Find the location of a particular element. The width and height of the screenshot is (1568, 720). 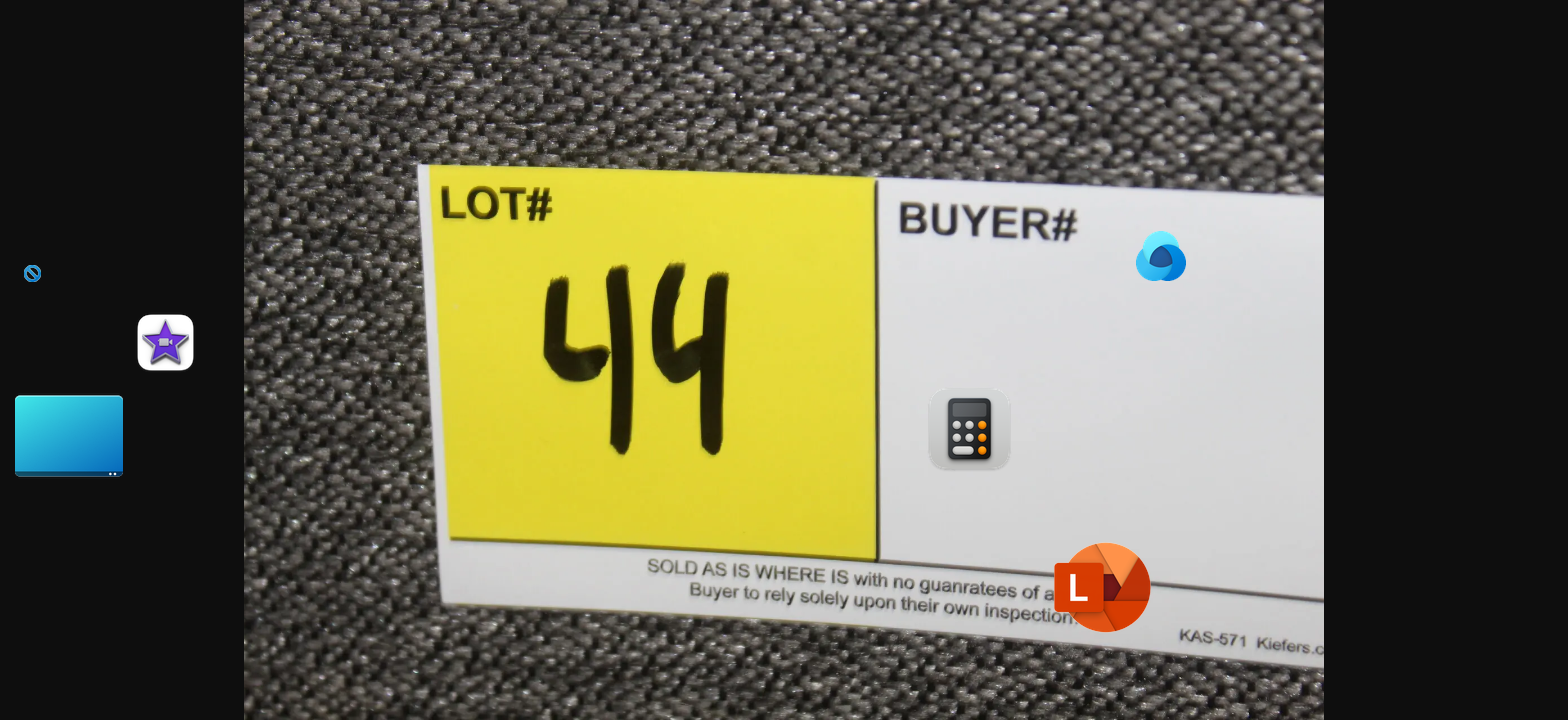

view desktop or return to home screen is located at coordinates (69, 436).